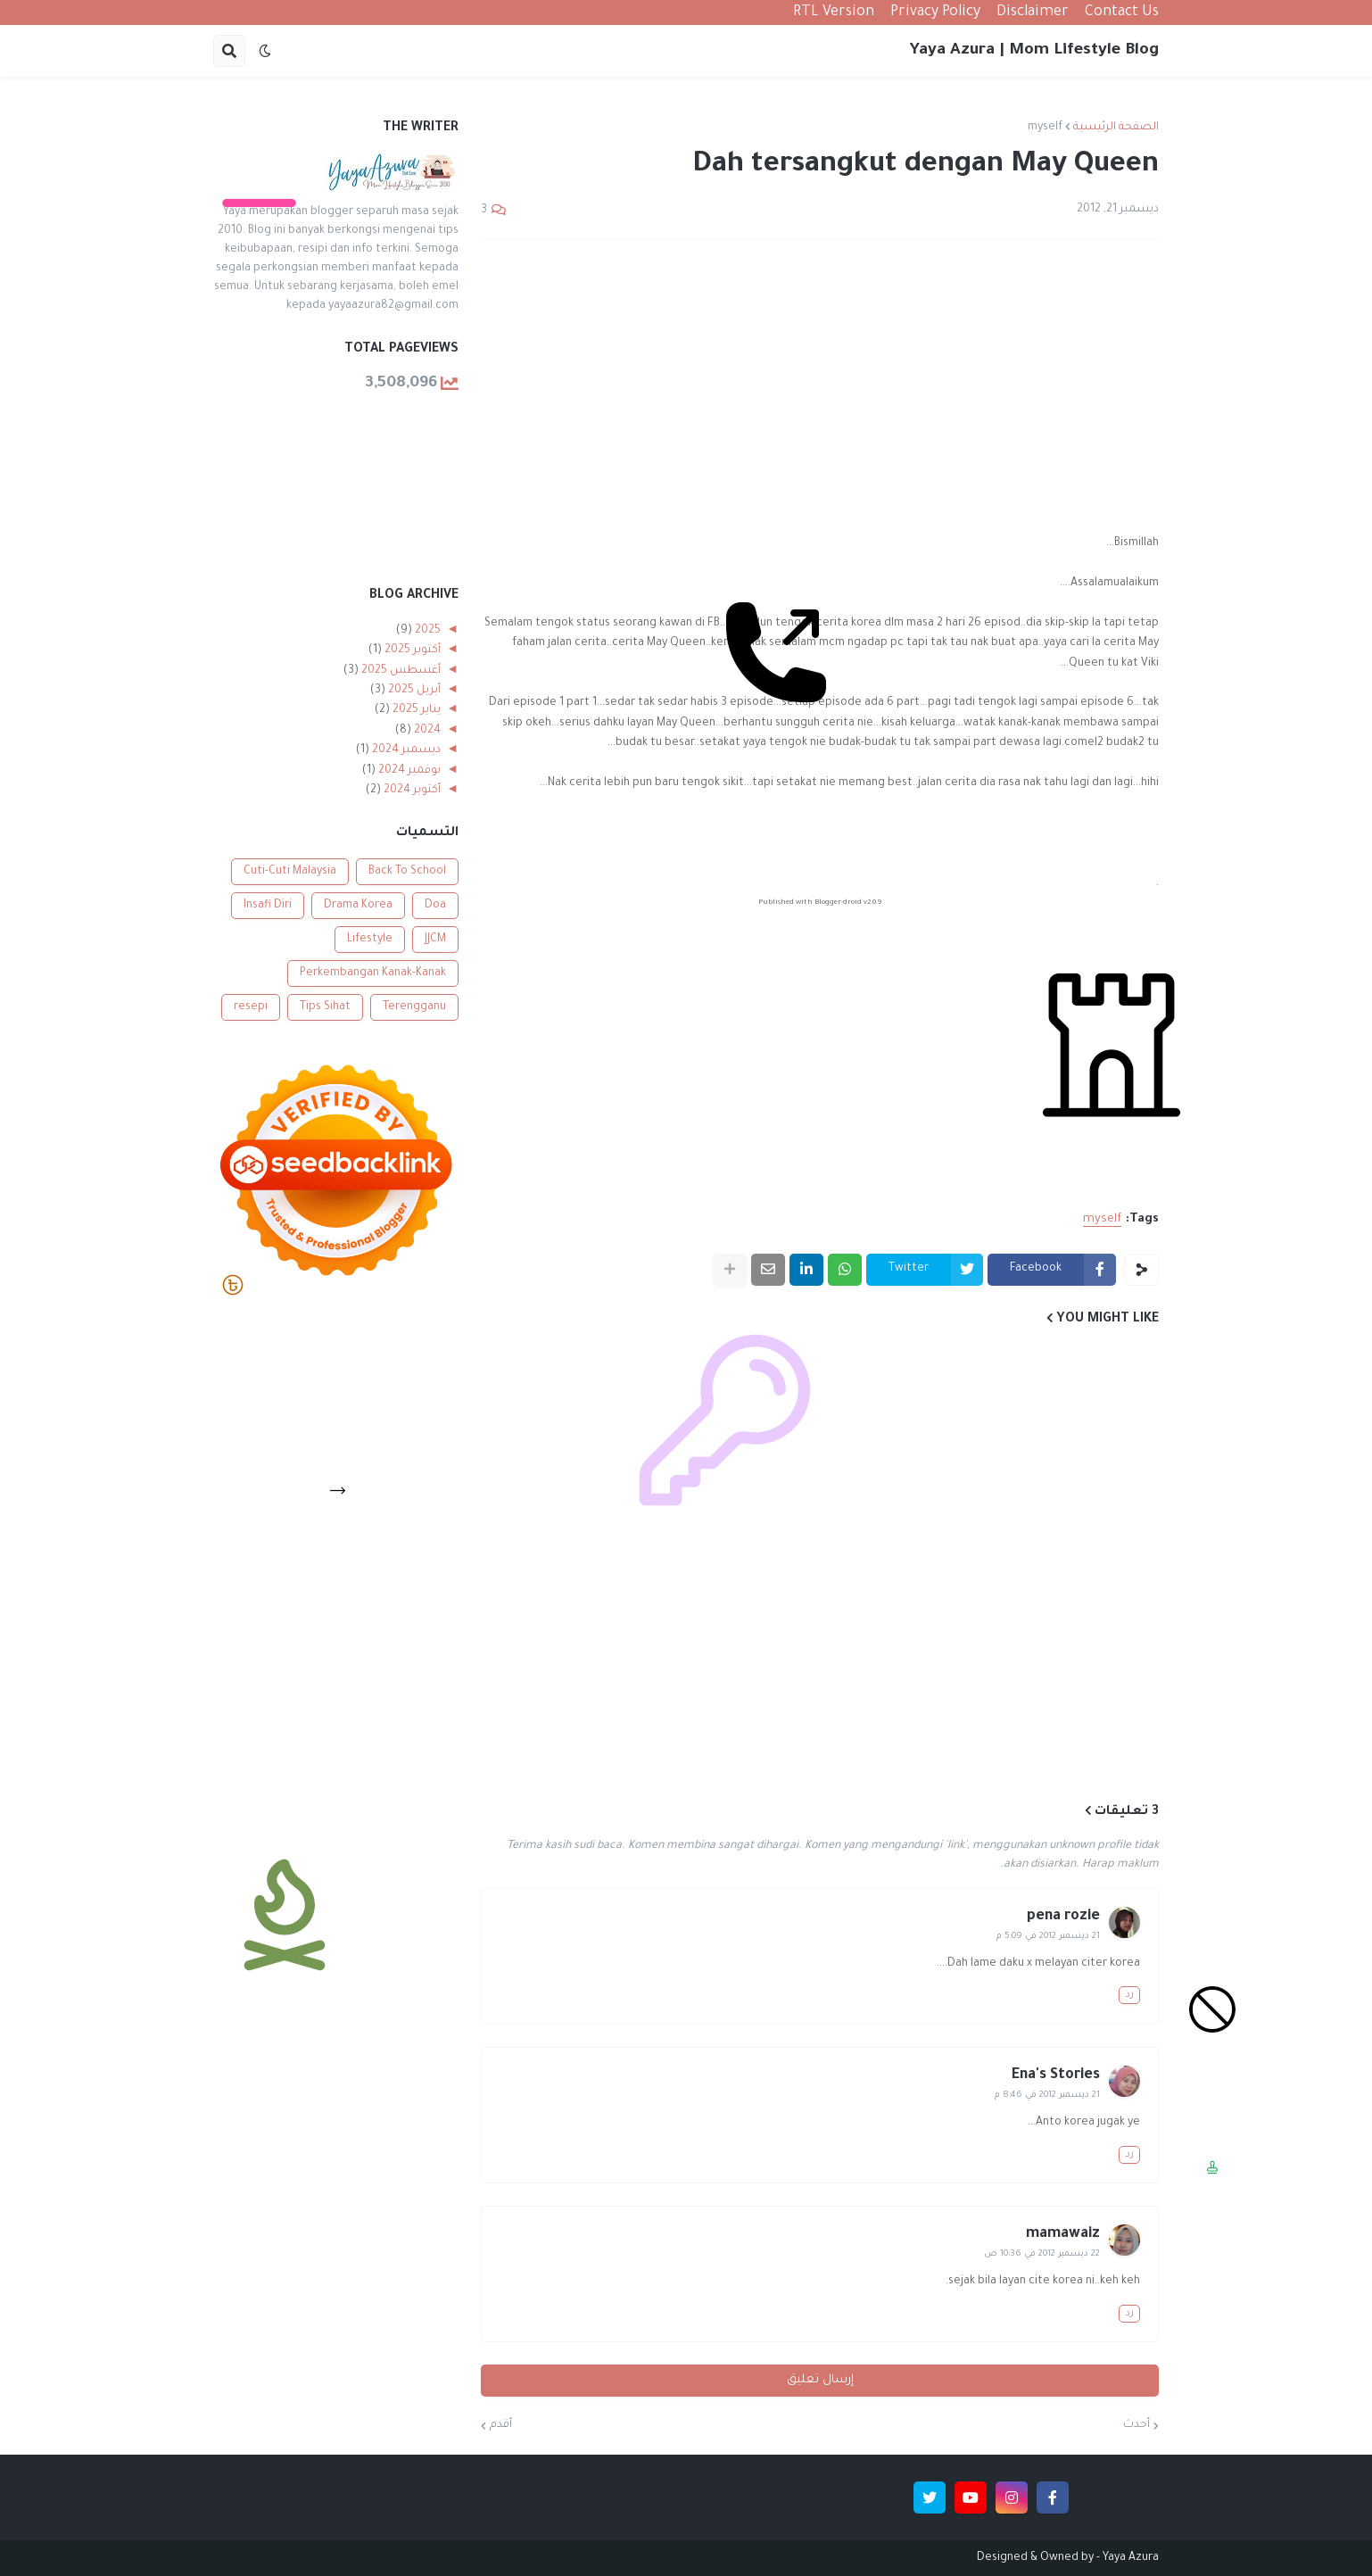 Image resolution: width=1372 pixels, height=2576 pixels. I want to click on access castle or fortress-themed content, so click(1112, 1042).